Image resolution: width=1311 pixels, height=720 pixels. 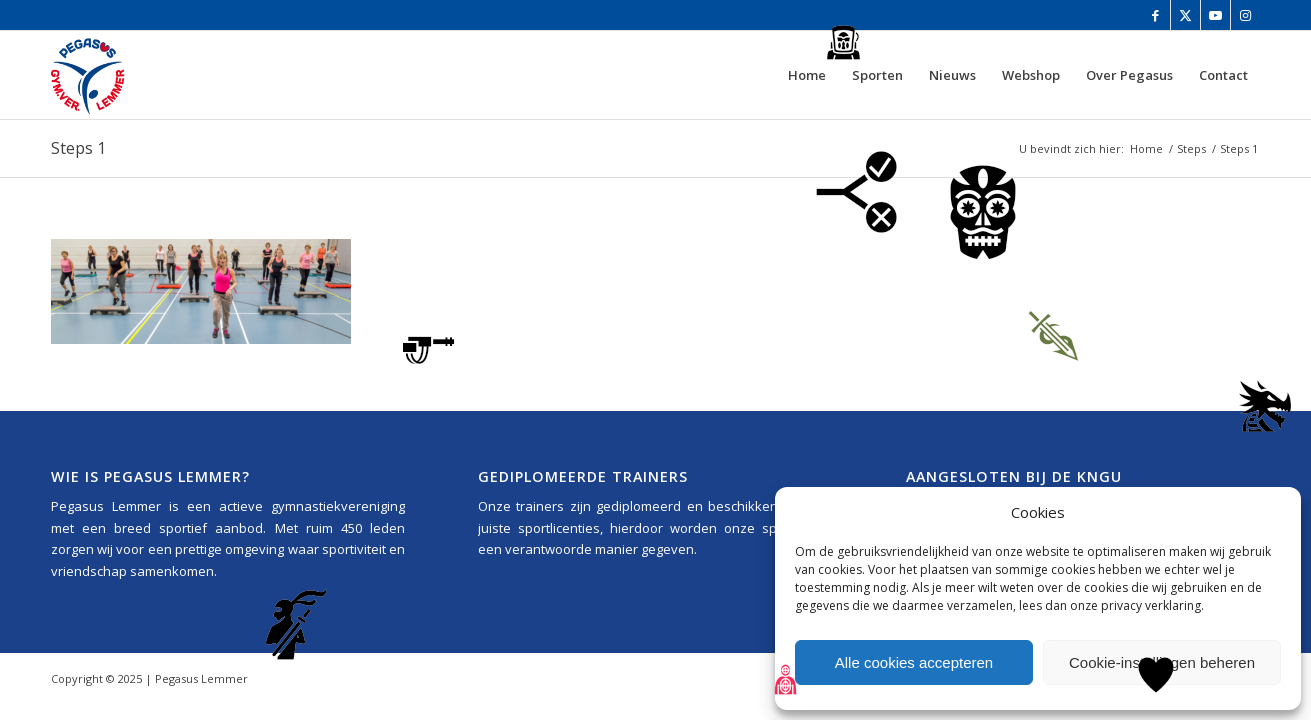 I want to click on practice target for shooting range simulation, so click(x=785, y=679).